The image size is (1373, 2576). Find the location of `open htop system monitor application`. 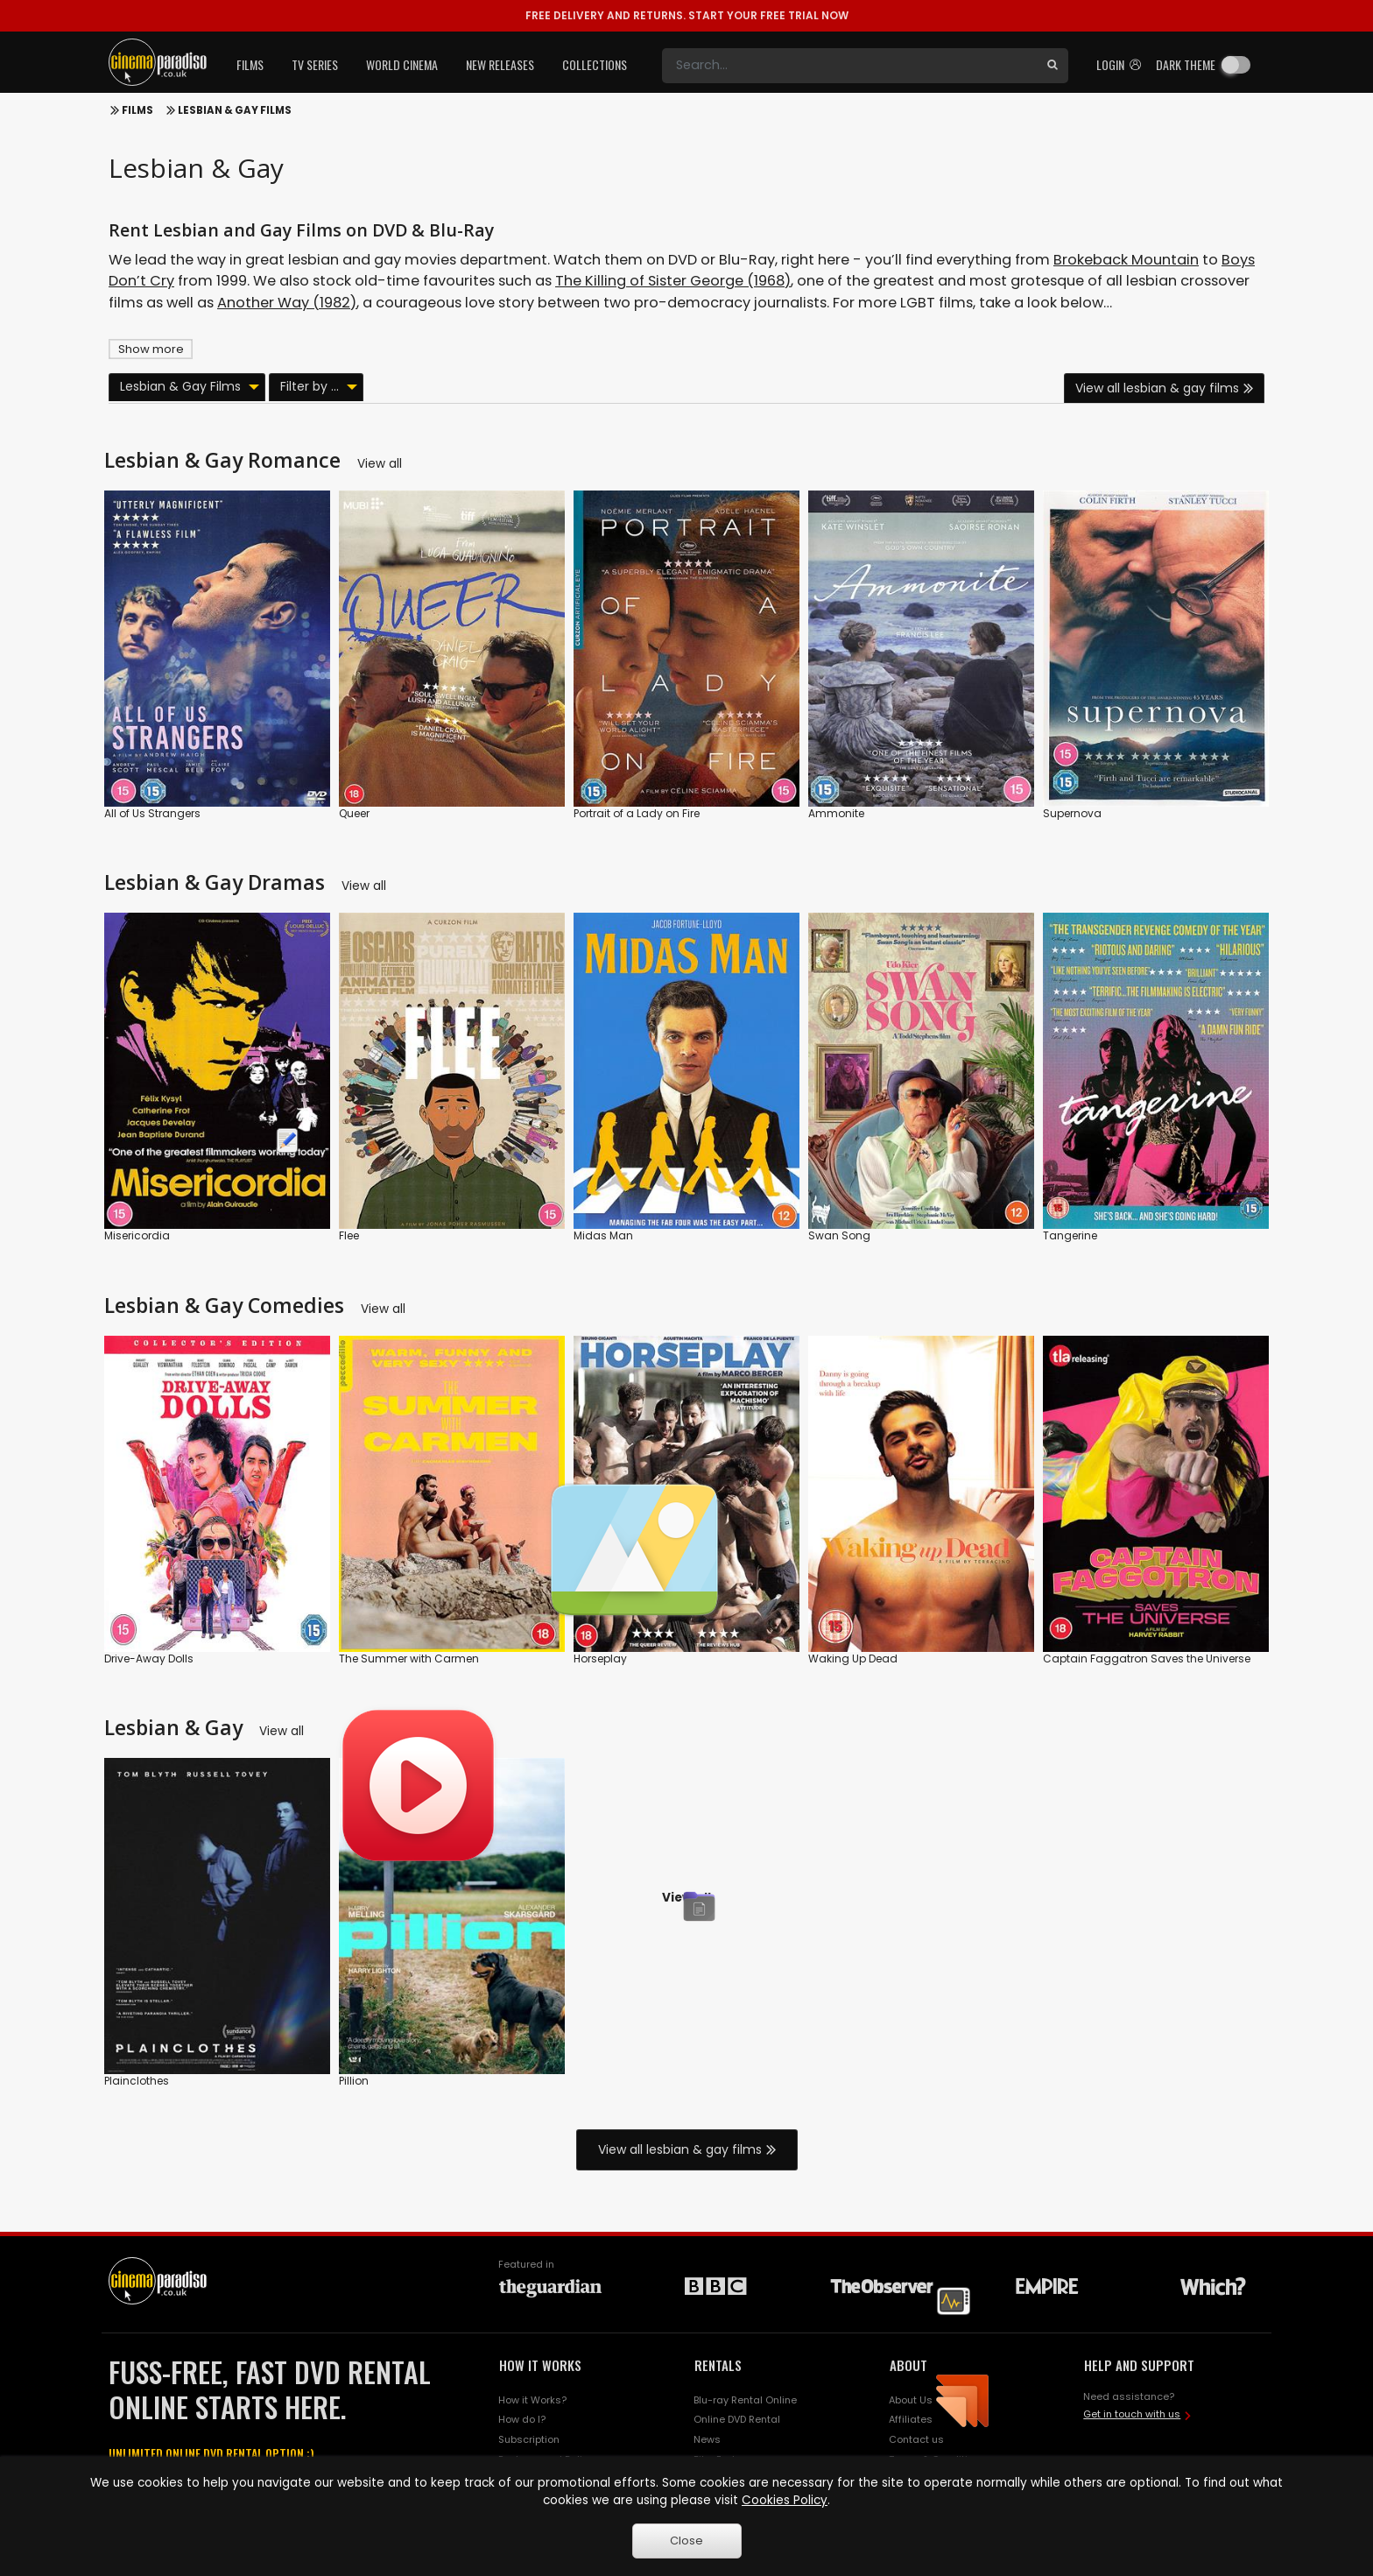

open htop system monitor application is located at coordinates (954, 2301).